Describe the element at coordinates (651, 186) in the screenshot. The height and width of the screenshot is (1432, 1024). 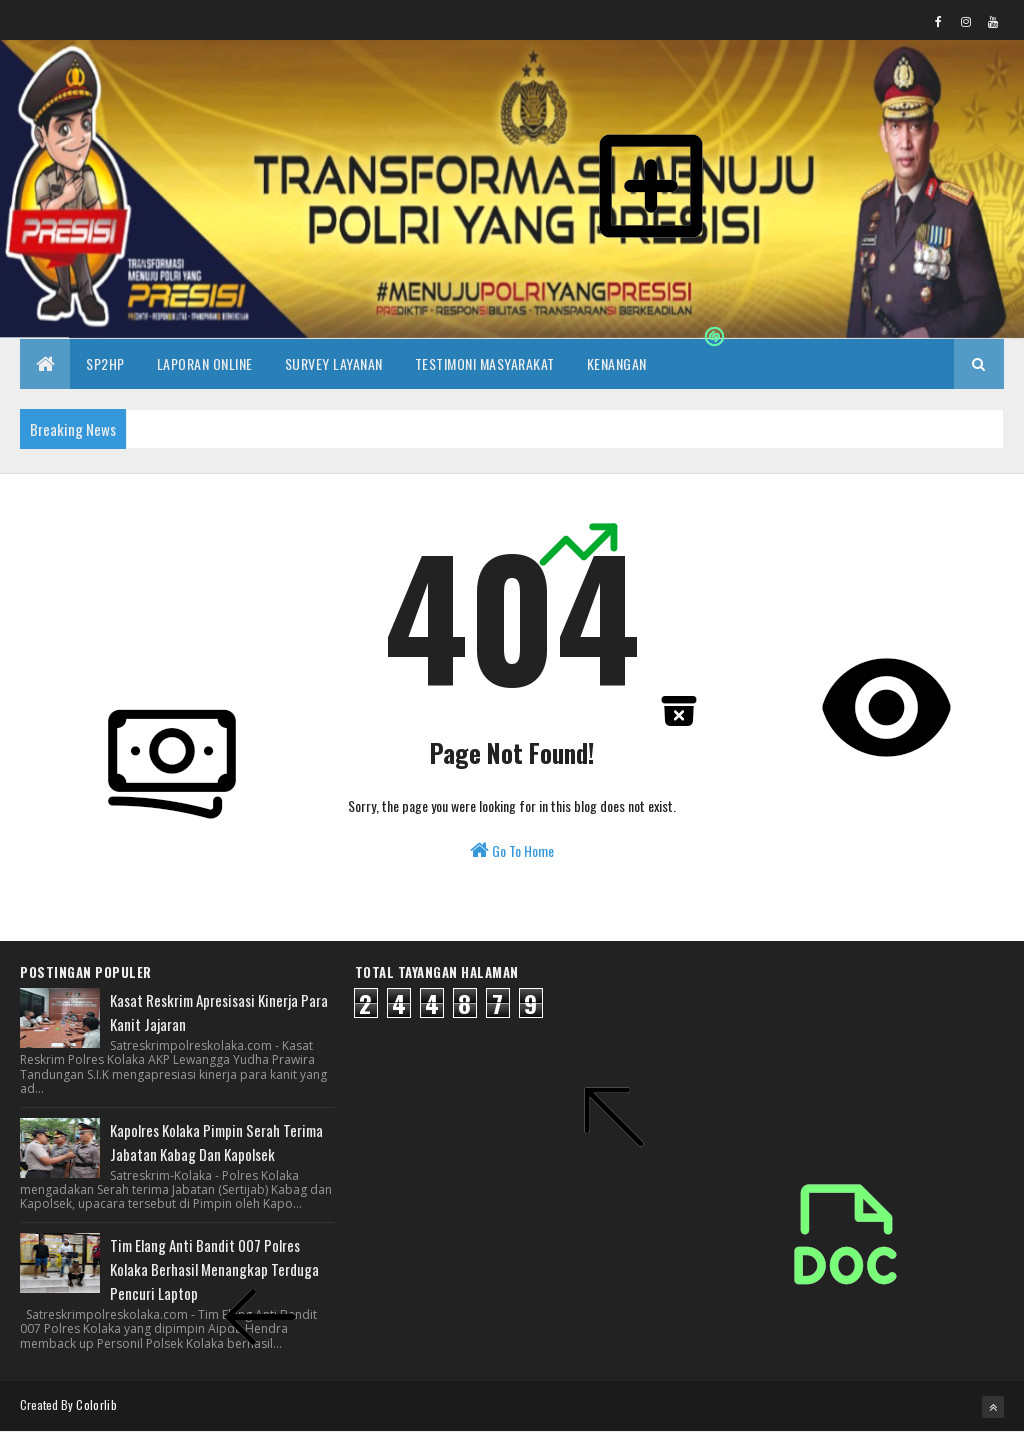
I see `add a new item or content` at that location.